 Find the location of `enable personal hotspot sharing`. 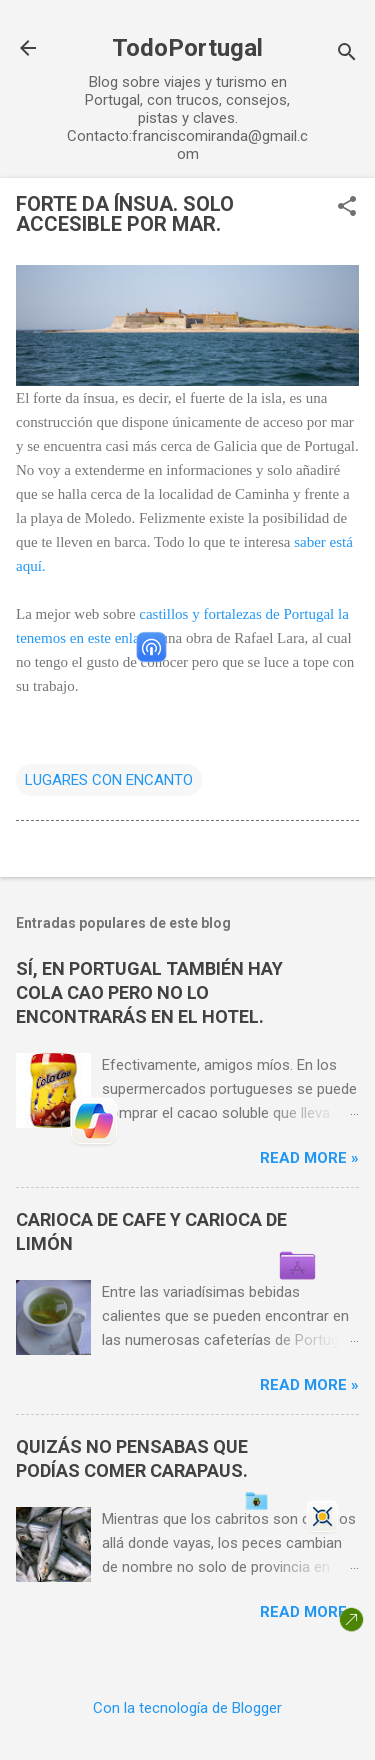

enable personal hotspot sharing is located at coordinates (151, 647).